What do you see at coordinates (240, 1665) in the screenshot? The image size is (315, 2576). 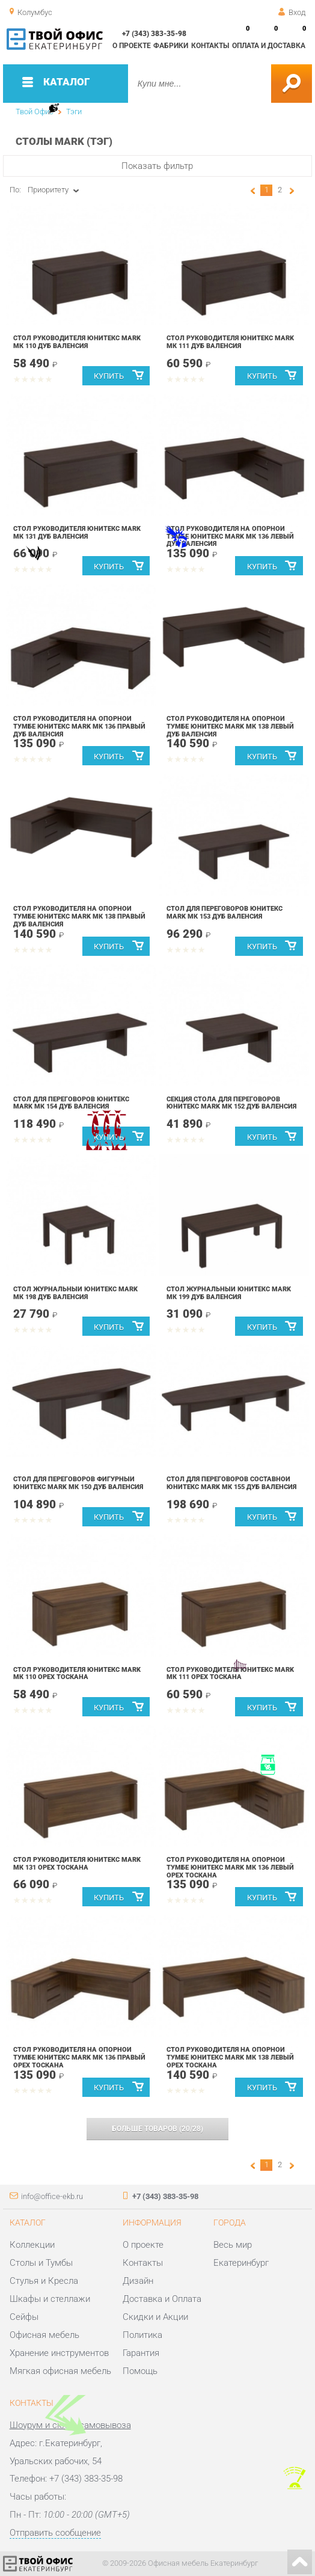 I see `view bridge or infrastructure locations` at bounding box center [240, 1665].